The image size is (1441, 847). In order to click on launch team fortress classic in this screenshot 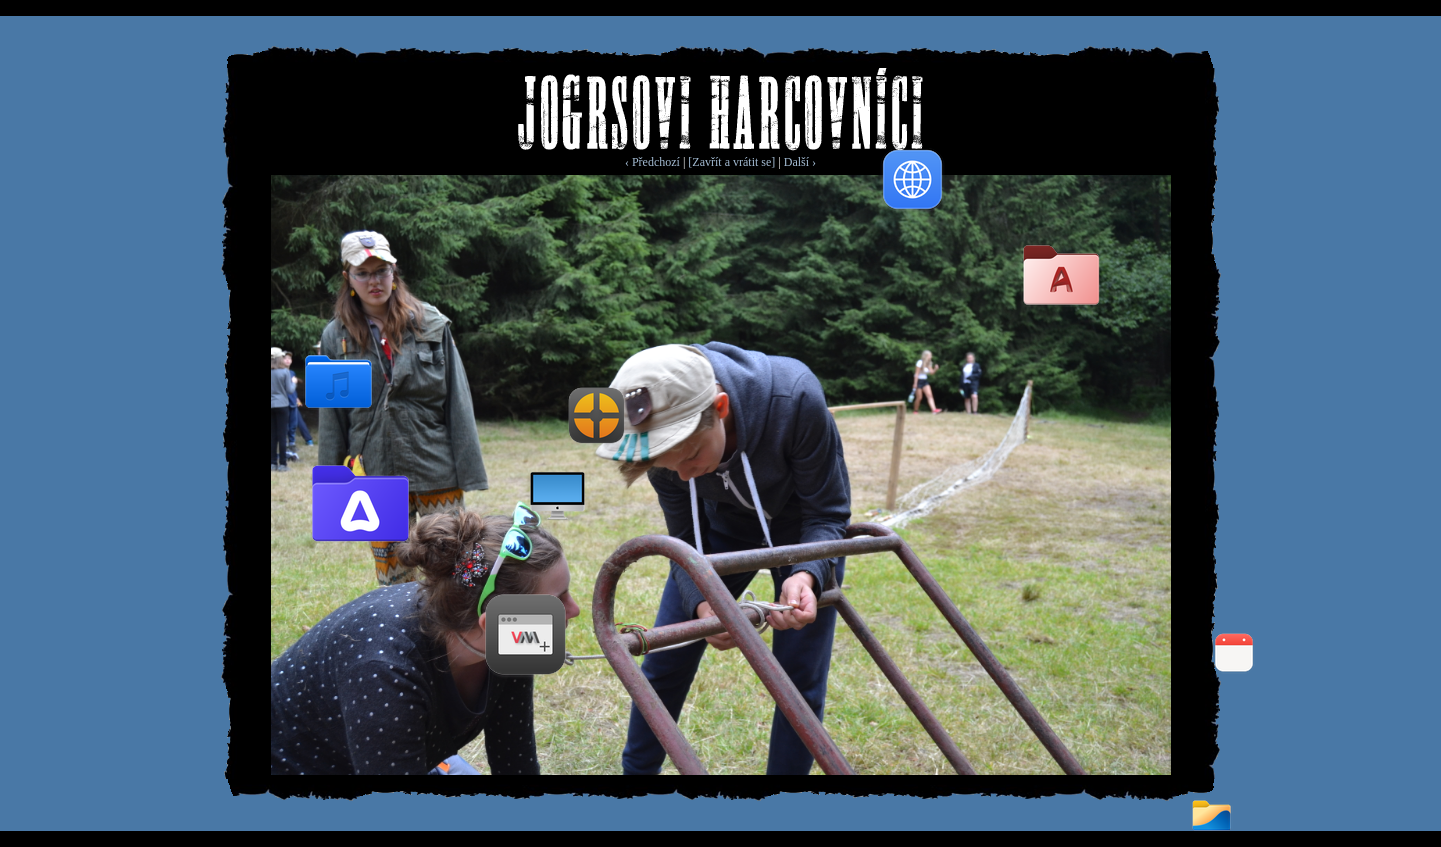, I will do `click(596, 415)`.